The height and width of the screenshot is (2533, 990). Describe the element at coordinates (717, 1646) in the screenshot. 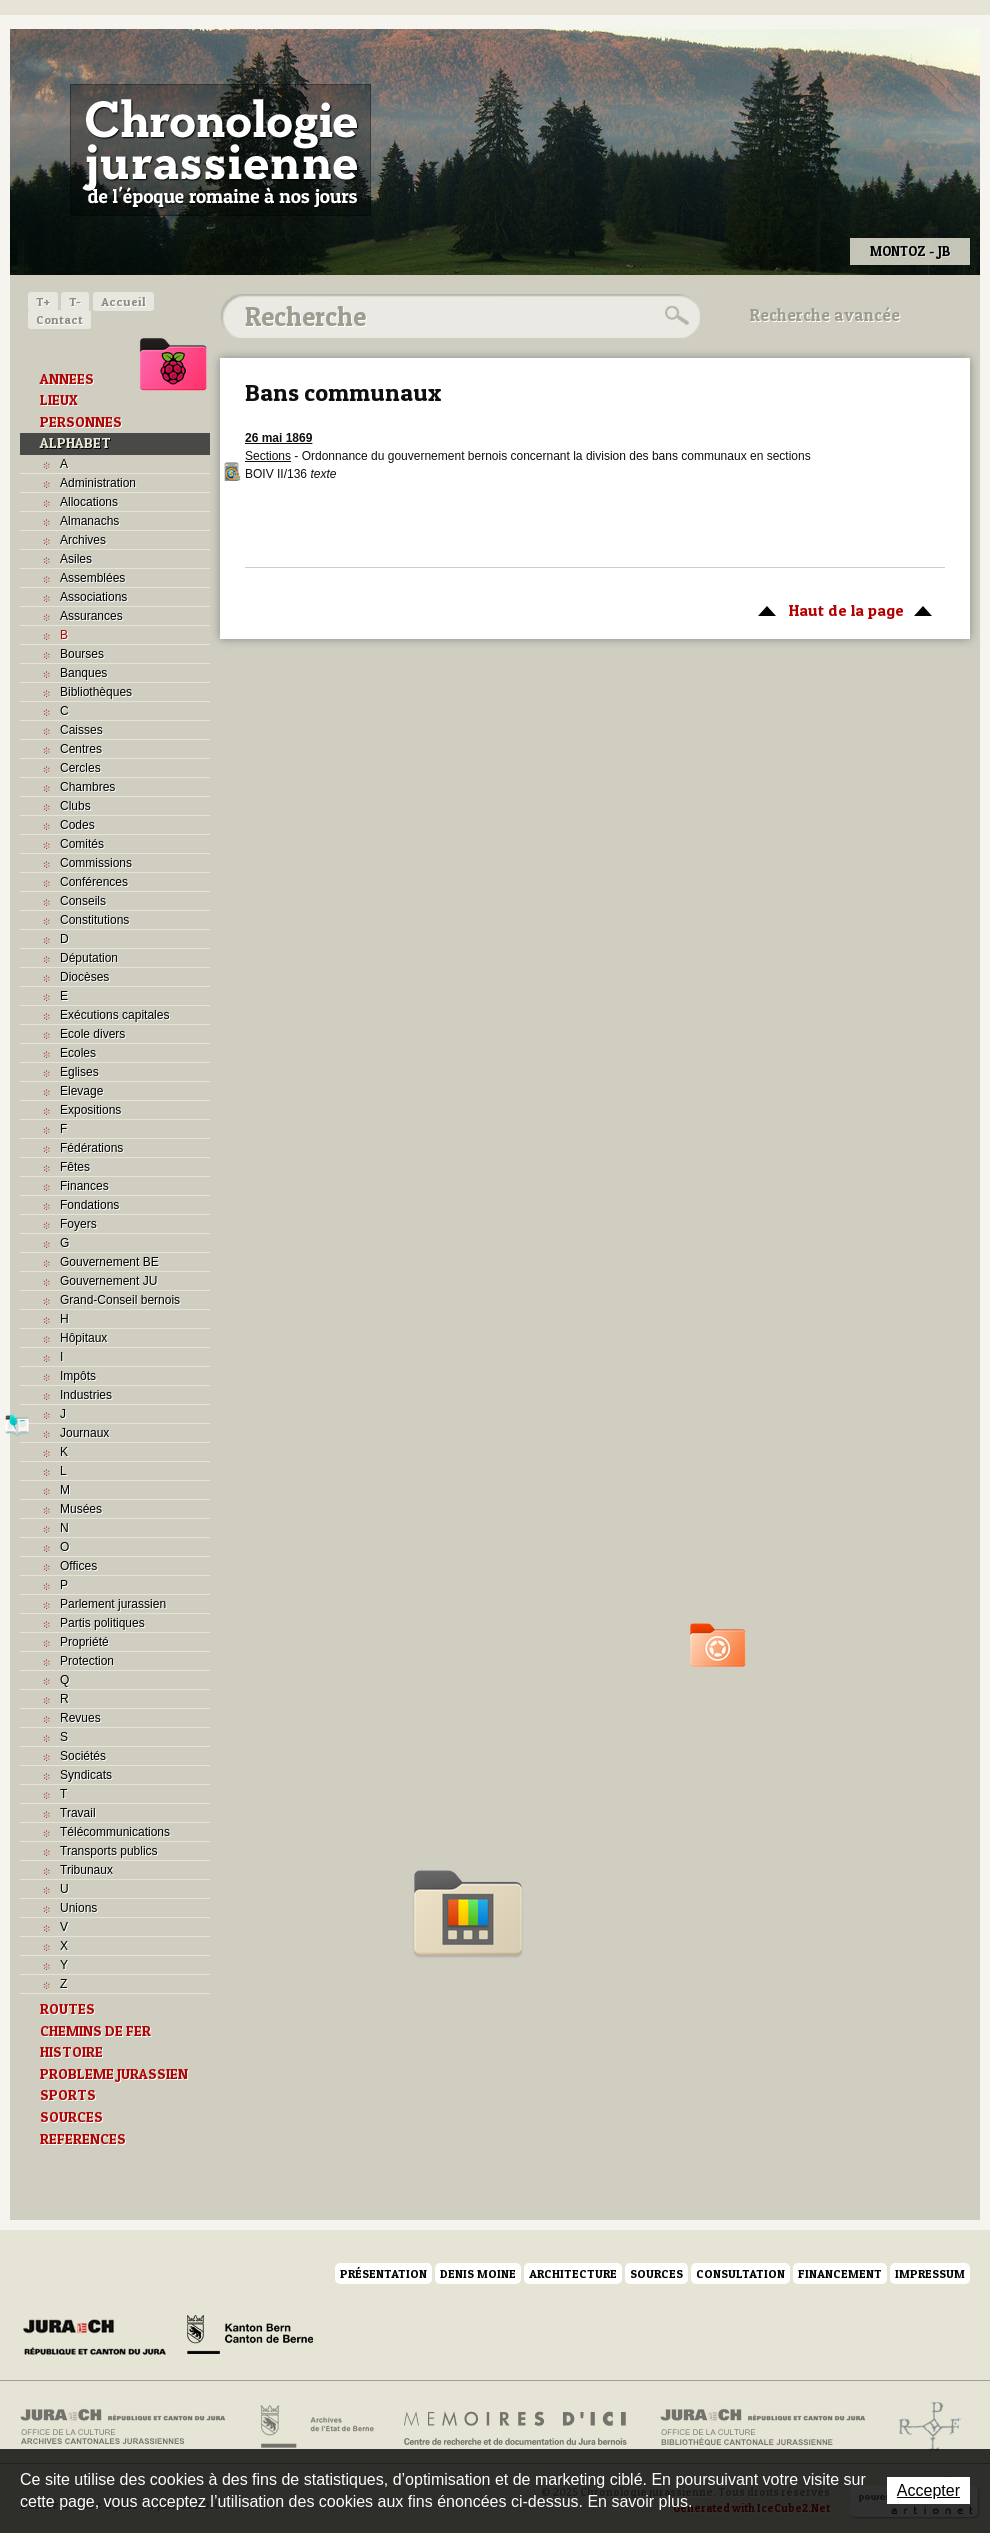

I see `open corona sdk project folder` at that location.